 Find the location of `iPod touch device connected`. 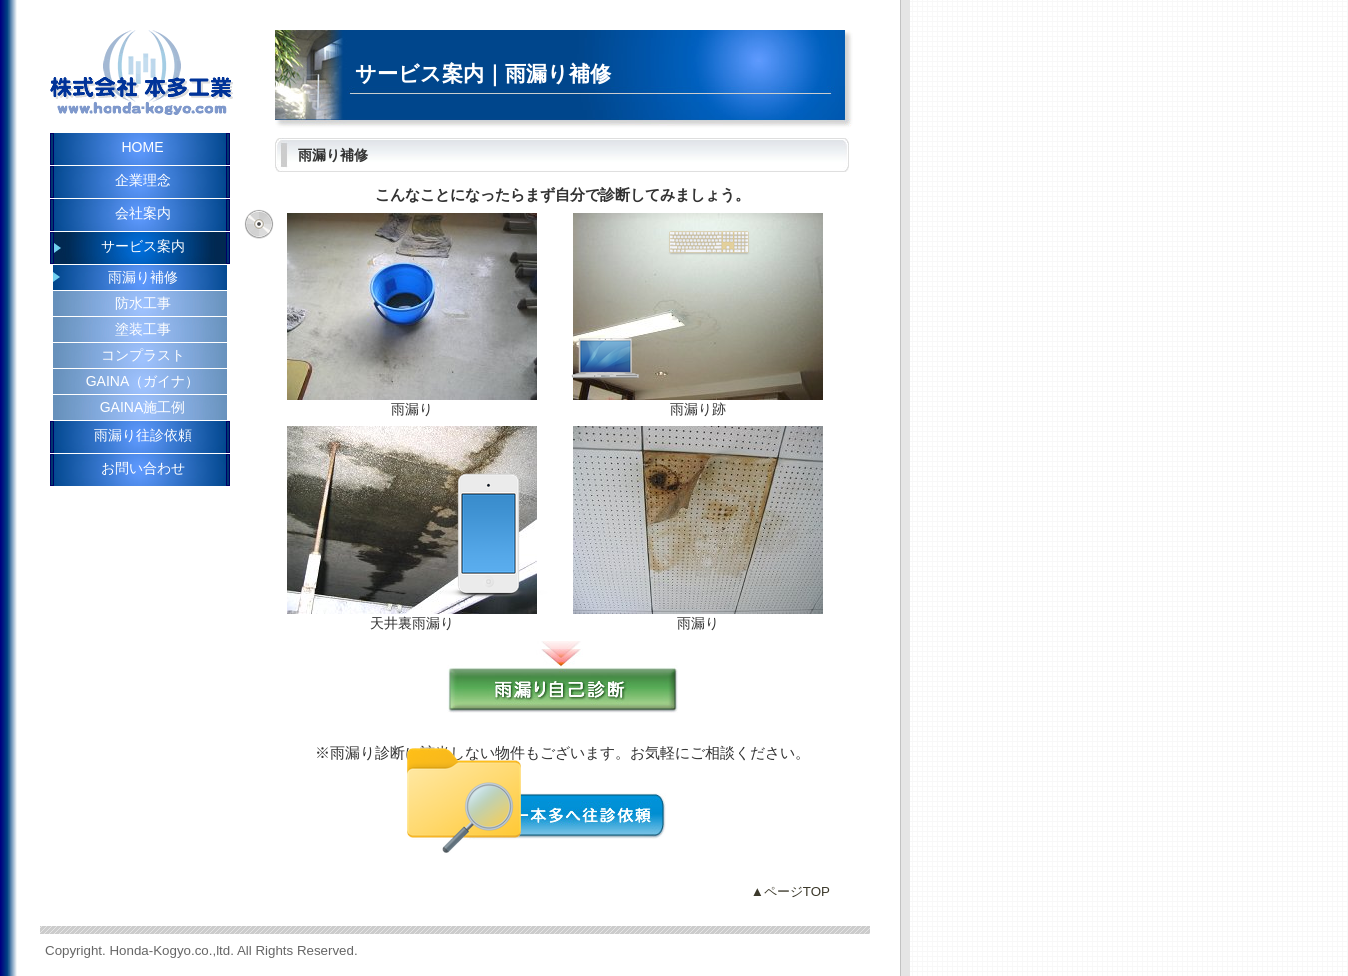

iPod touch device connected is located at coordinates (488, 532).